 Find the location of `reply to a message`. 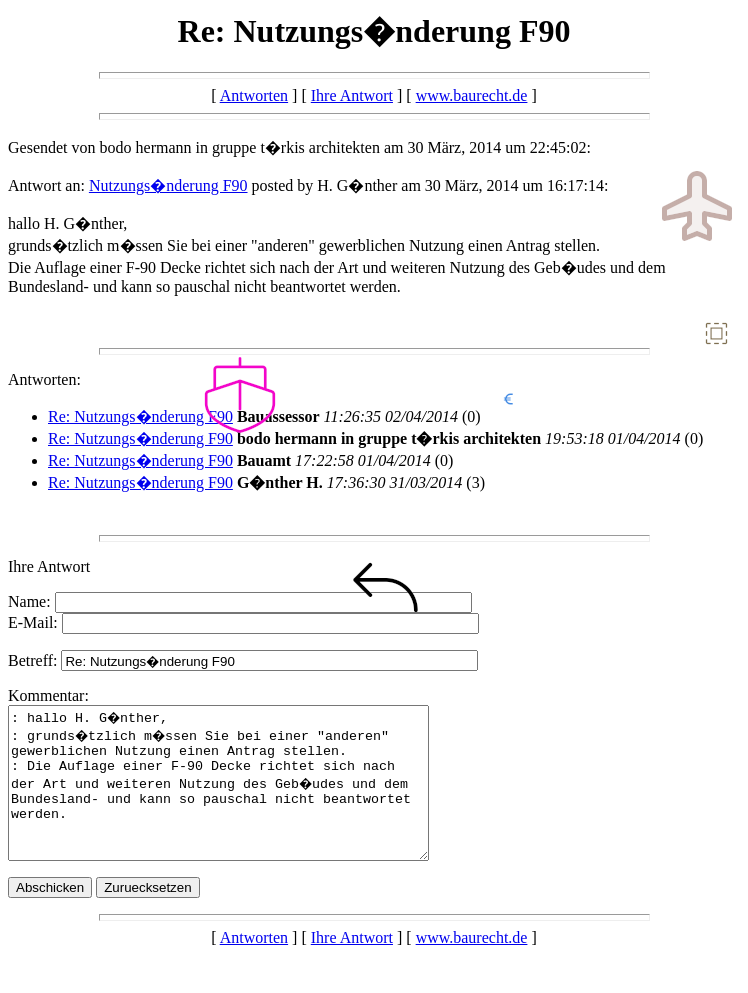

reply to a message is located at coordinates (385, 587).